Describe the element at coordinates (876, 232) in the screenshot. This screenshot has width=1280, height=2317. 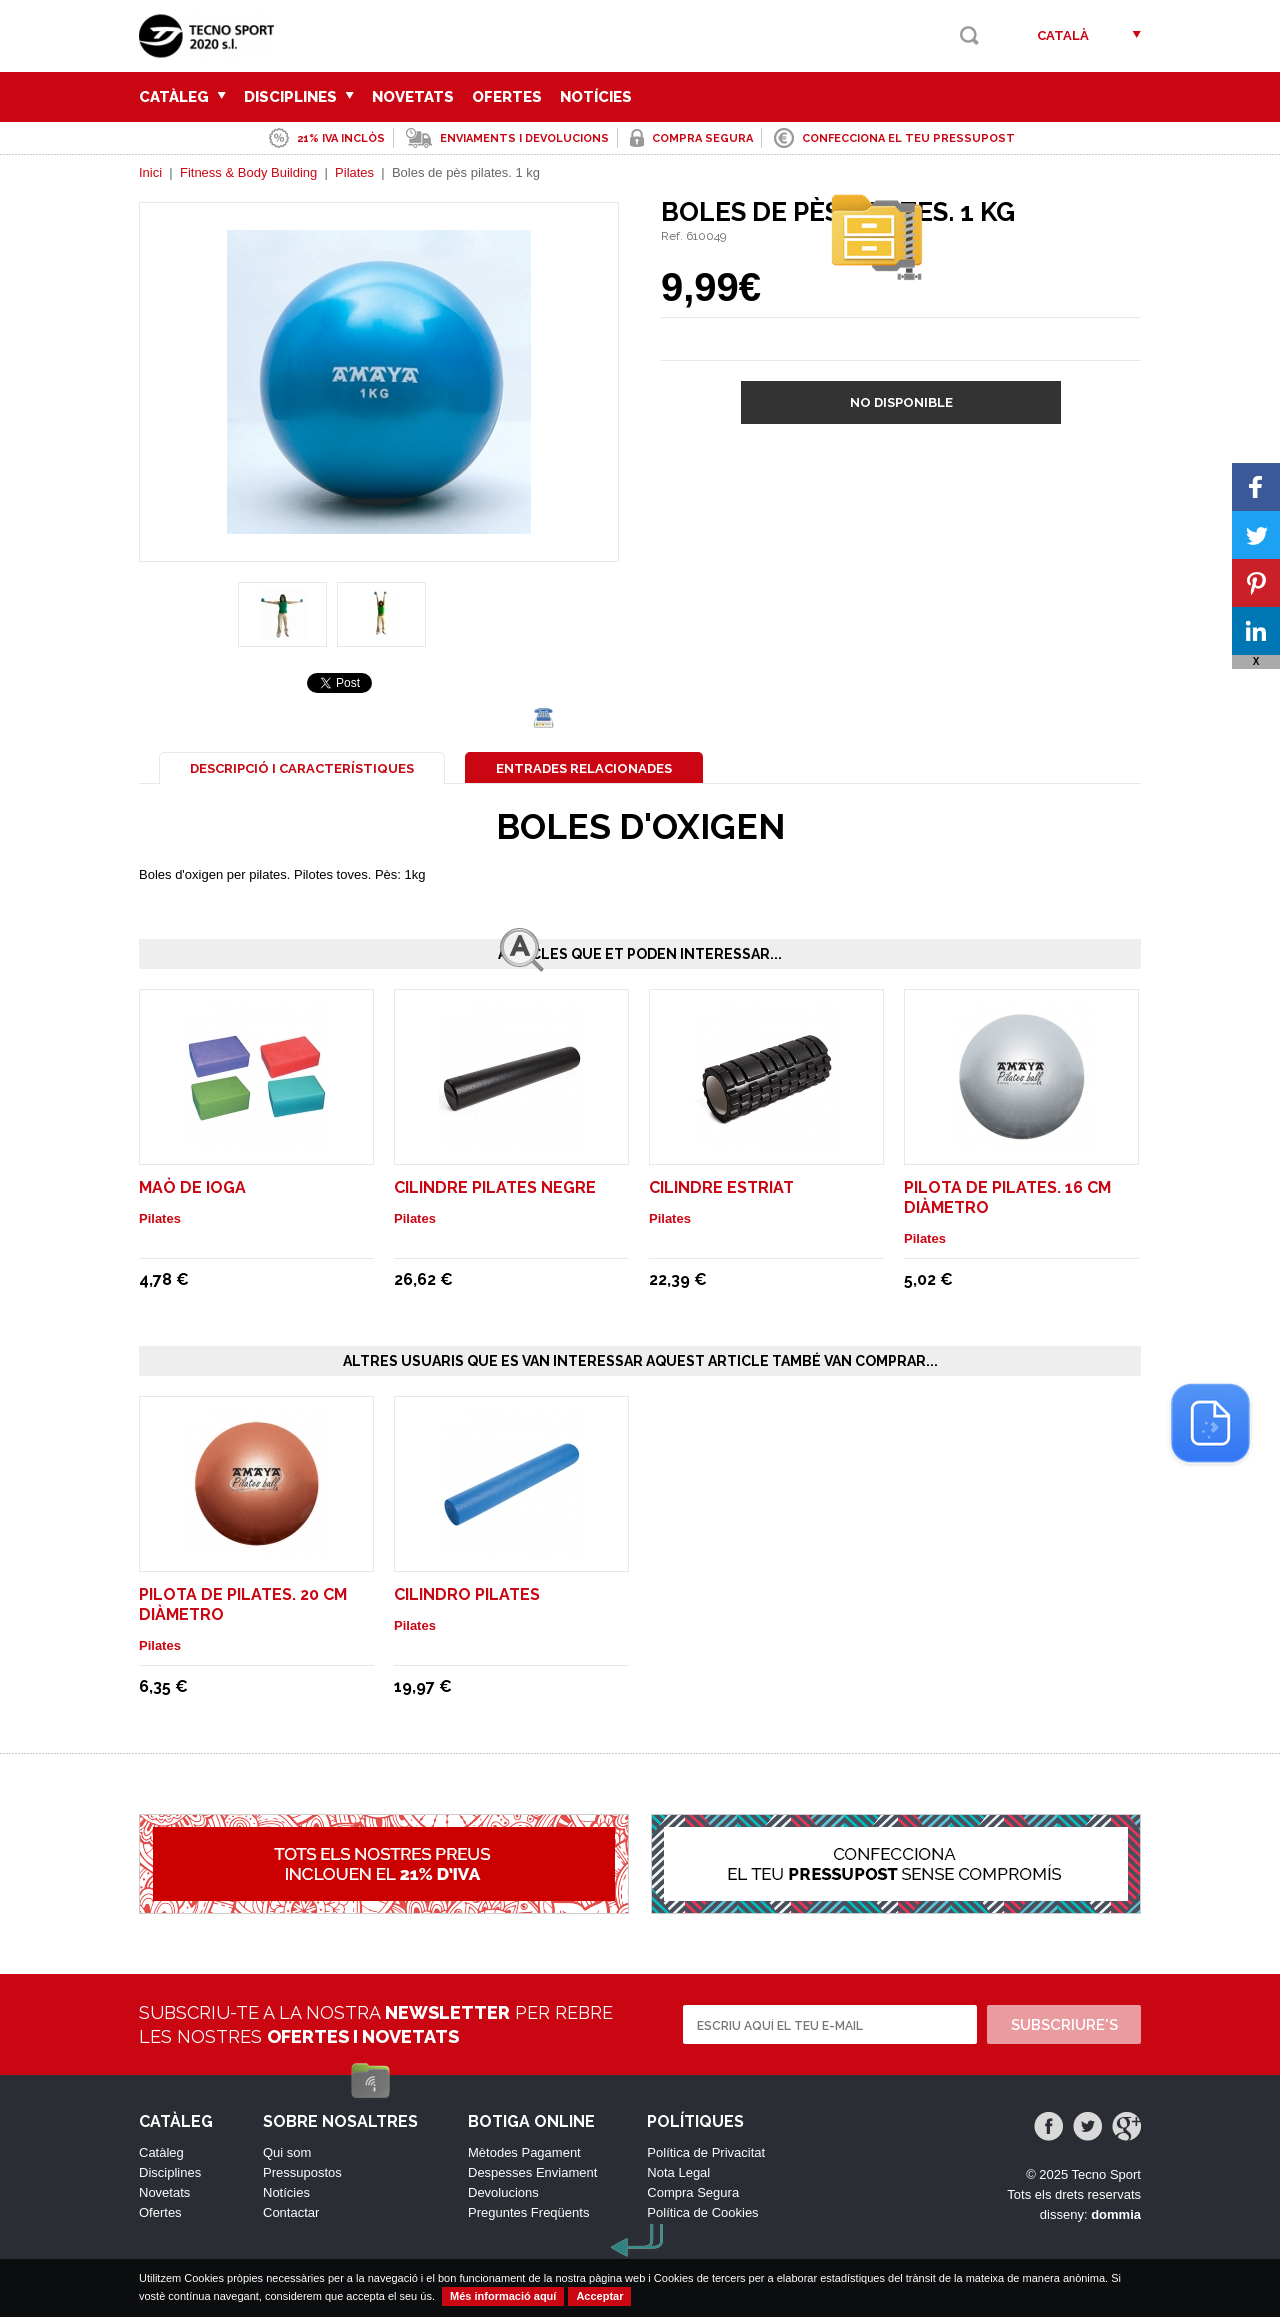
I see `open compressed files folder` at that location.